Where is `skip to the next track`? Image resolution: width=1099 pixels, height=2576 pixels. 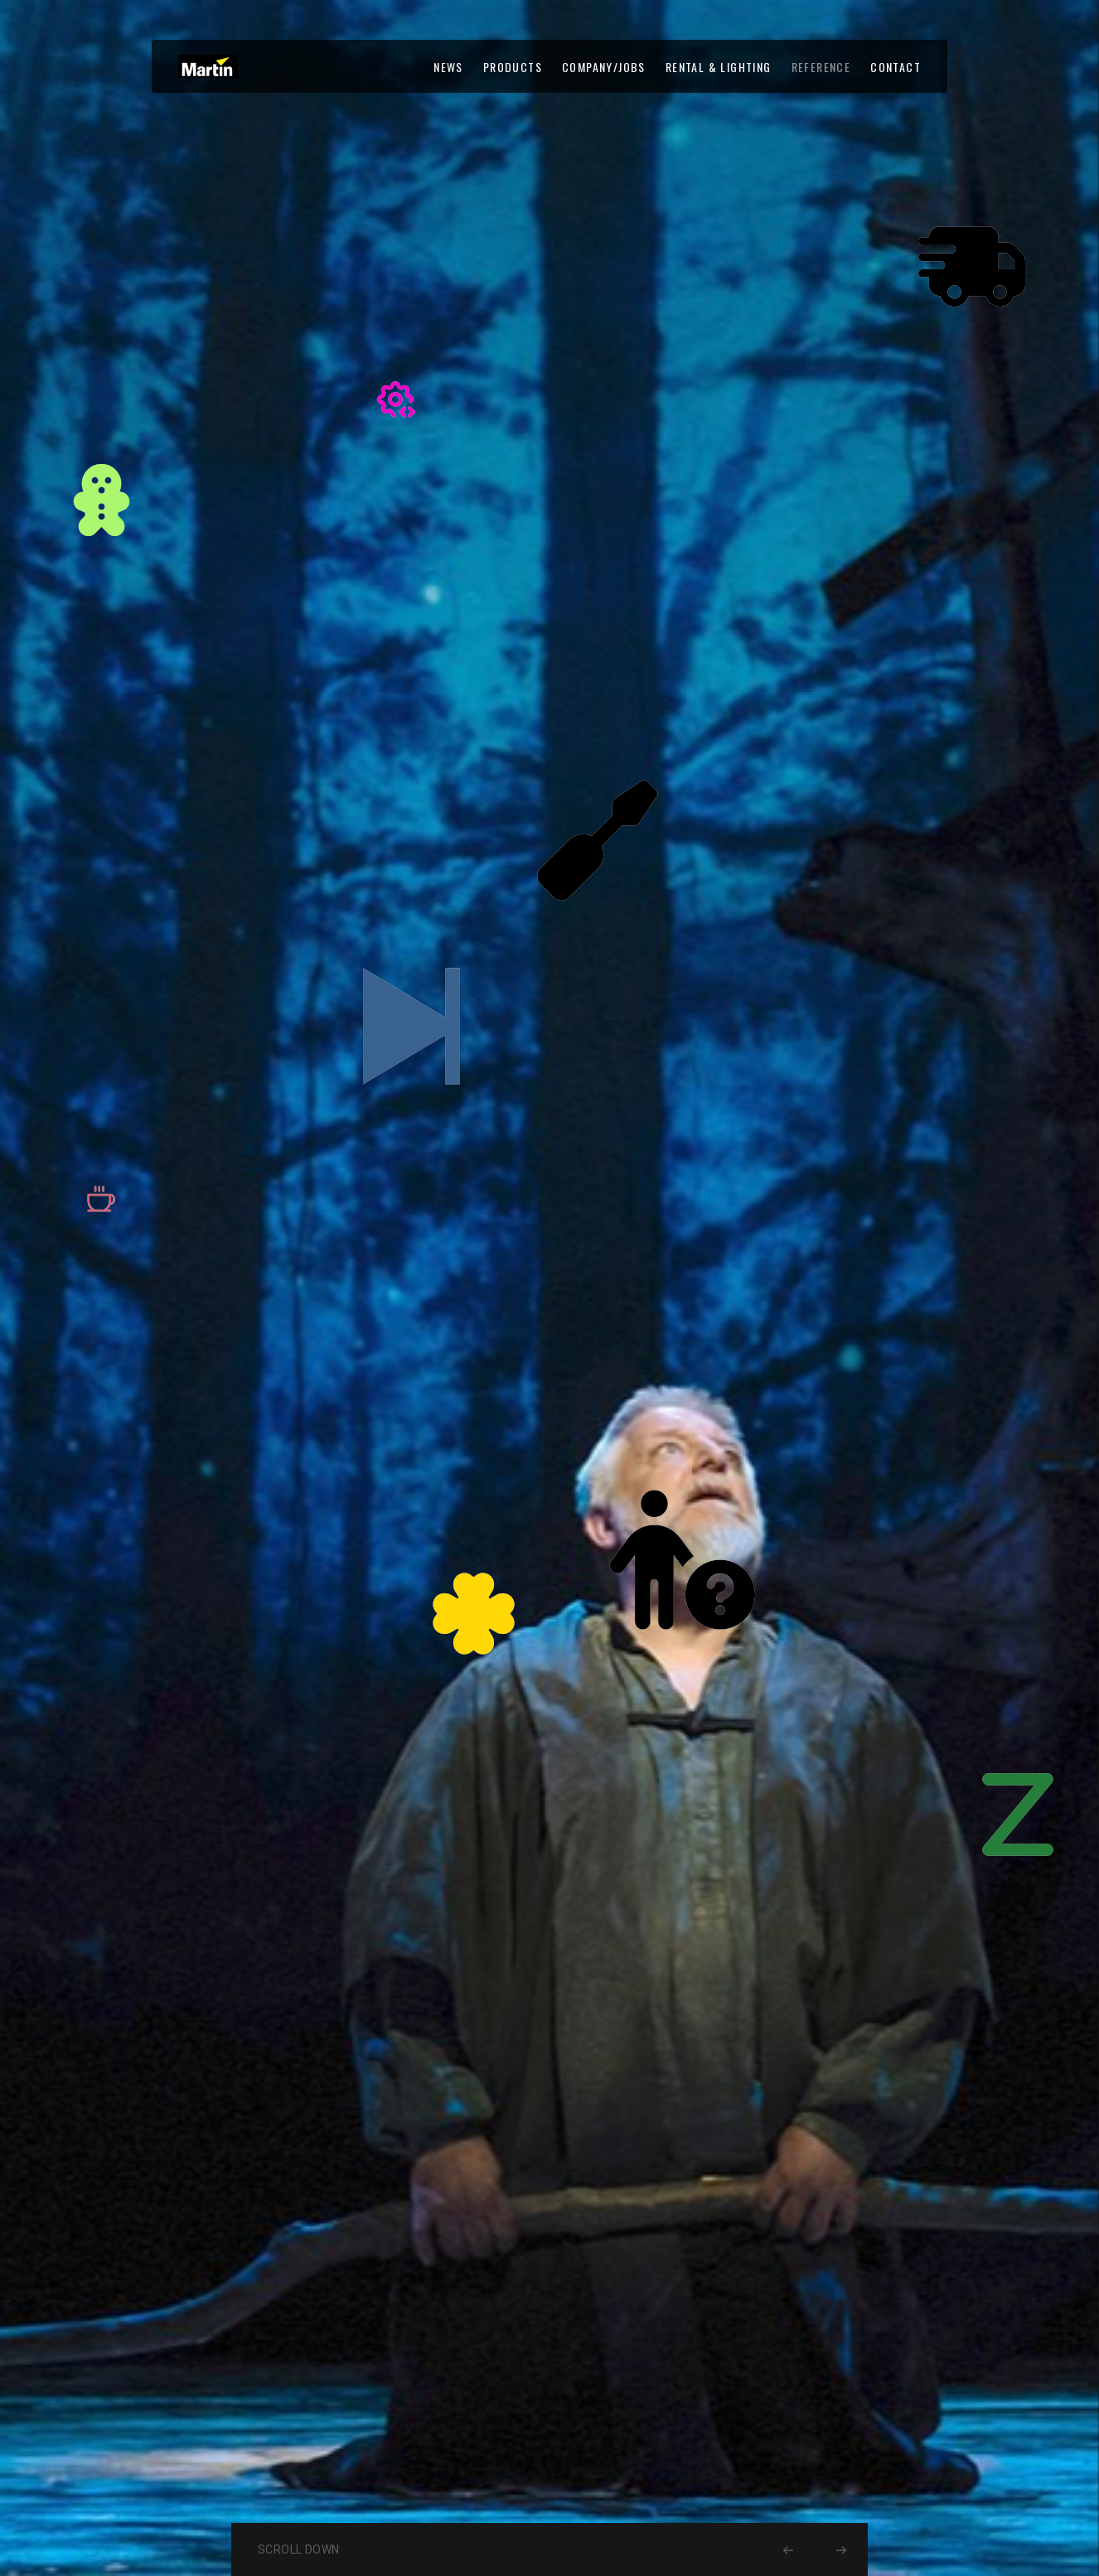 skip to the next track is located at coordinates (411, 1026).